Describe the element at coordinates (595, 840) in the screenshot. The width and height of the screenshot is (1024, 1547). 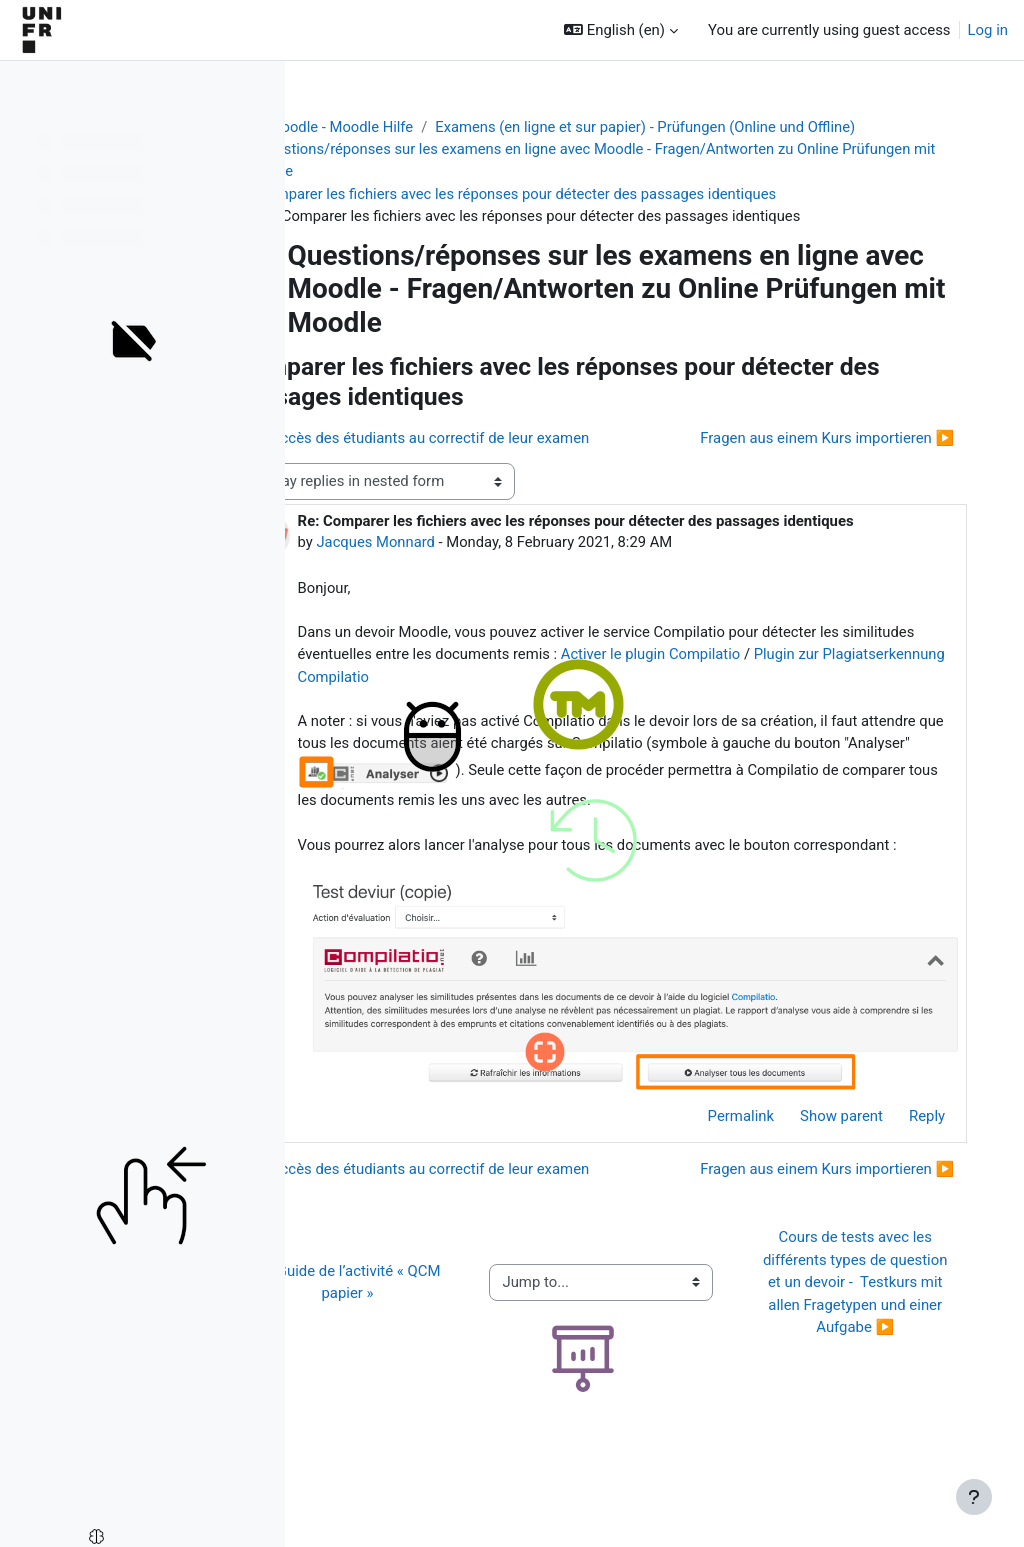
I see `view history or recent activity` at that location.